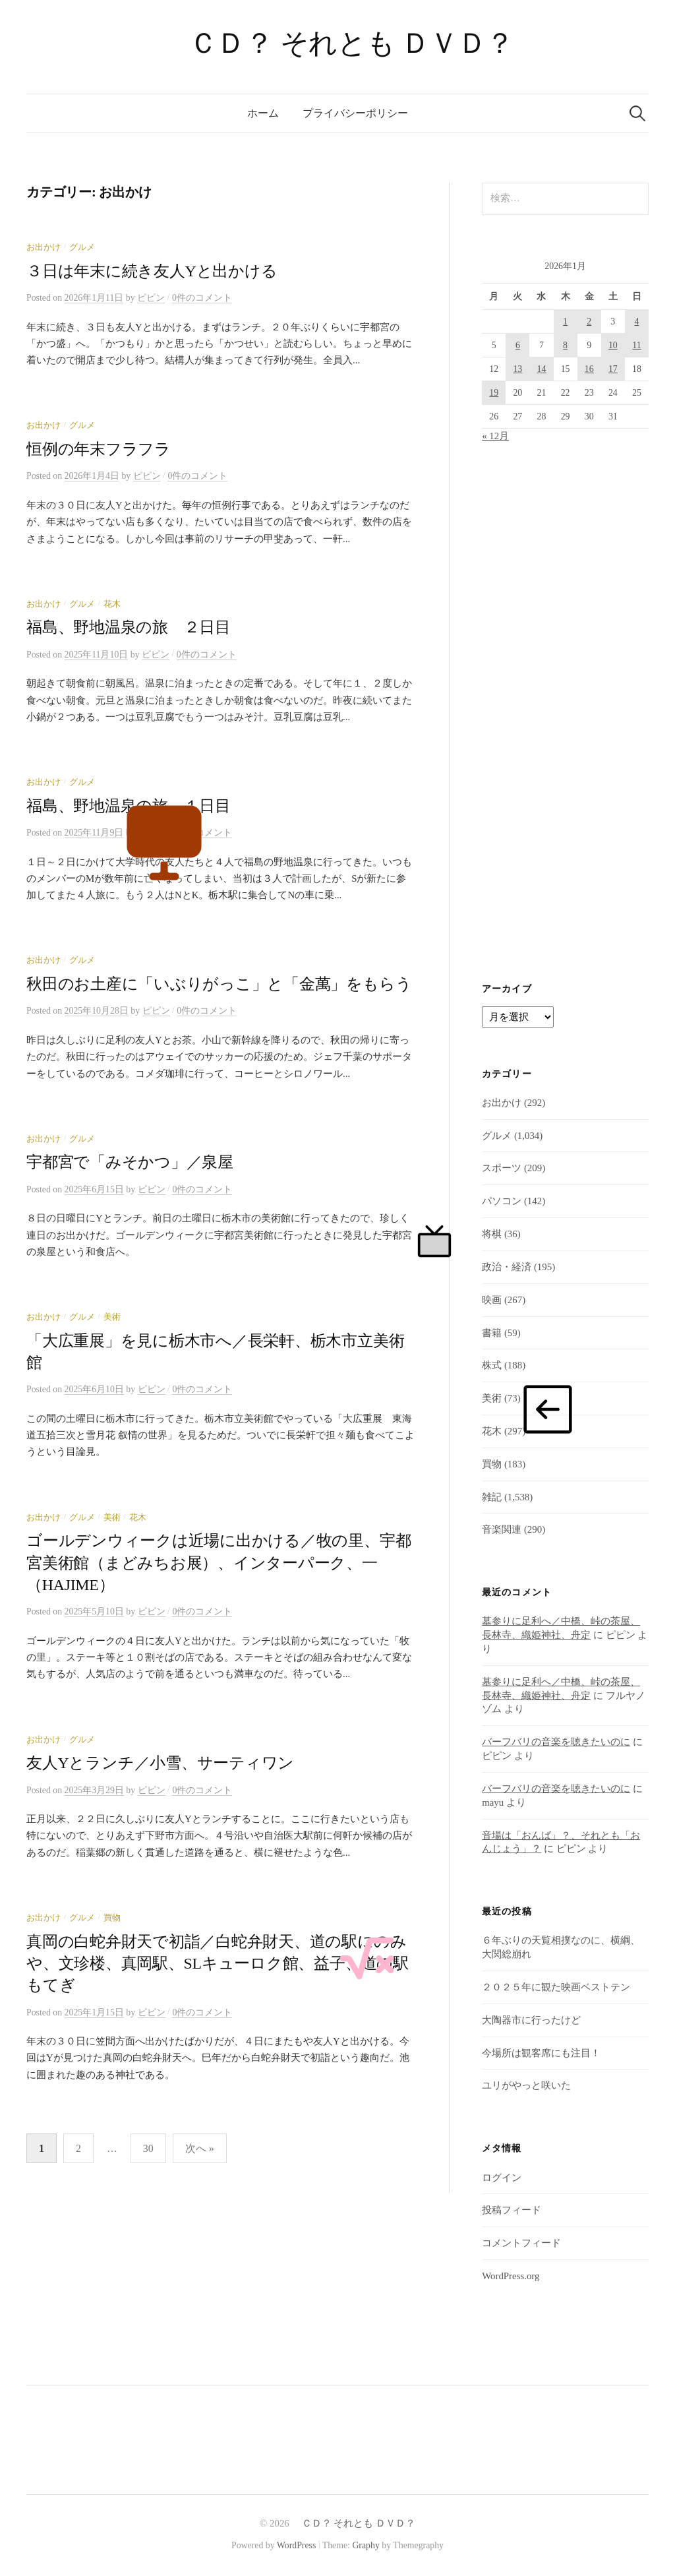 This screenshot has height=2576, width=675. What do you see at coordinates (548, 1409) in the screenshot?
I see `go back to the previous screen` at bounding box center [548, 1409].